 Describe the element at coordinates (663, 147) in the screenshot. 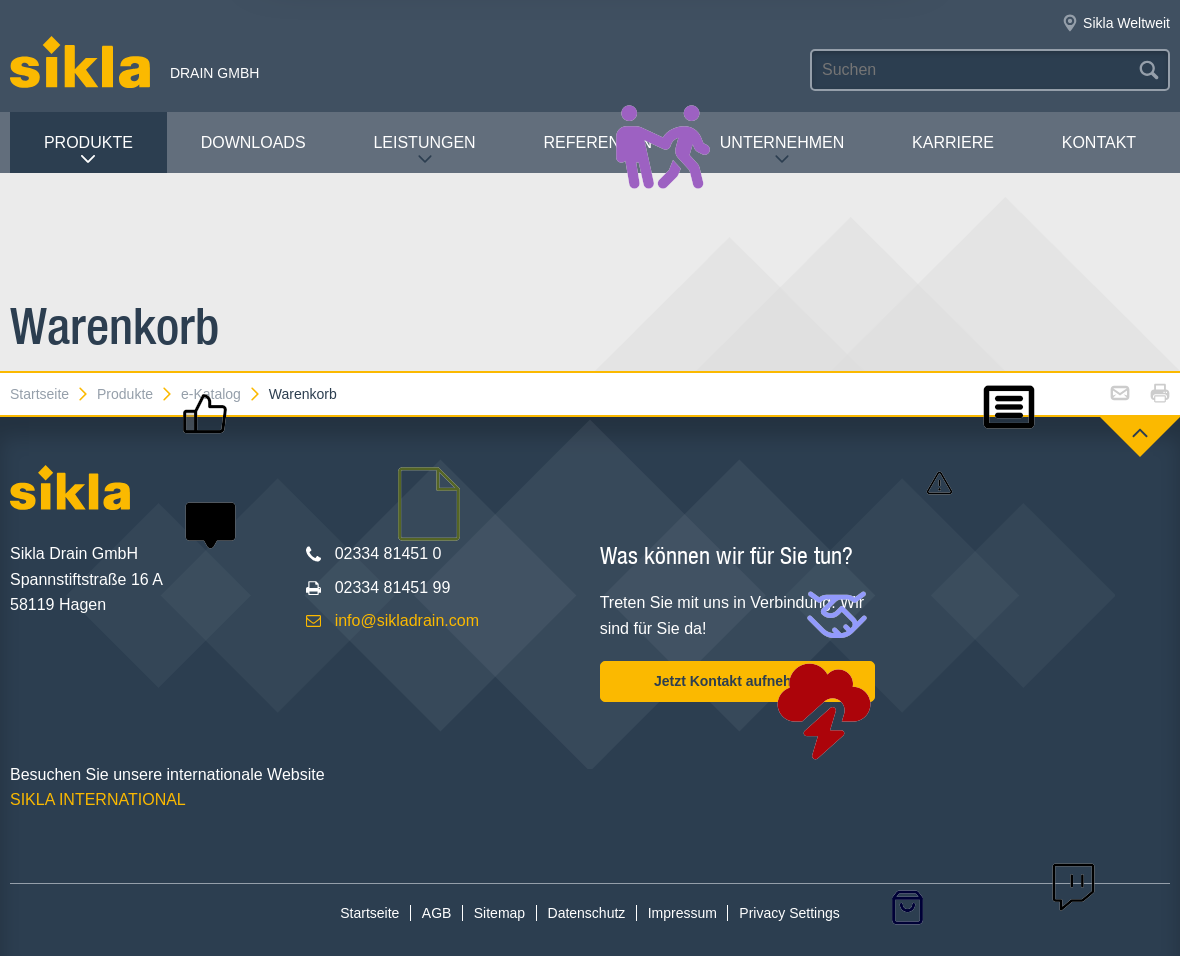

I see `indicates evacuation or emergency exit in progress` at that location.